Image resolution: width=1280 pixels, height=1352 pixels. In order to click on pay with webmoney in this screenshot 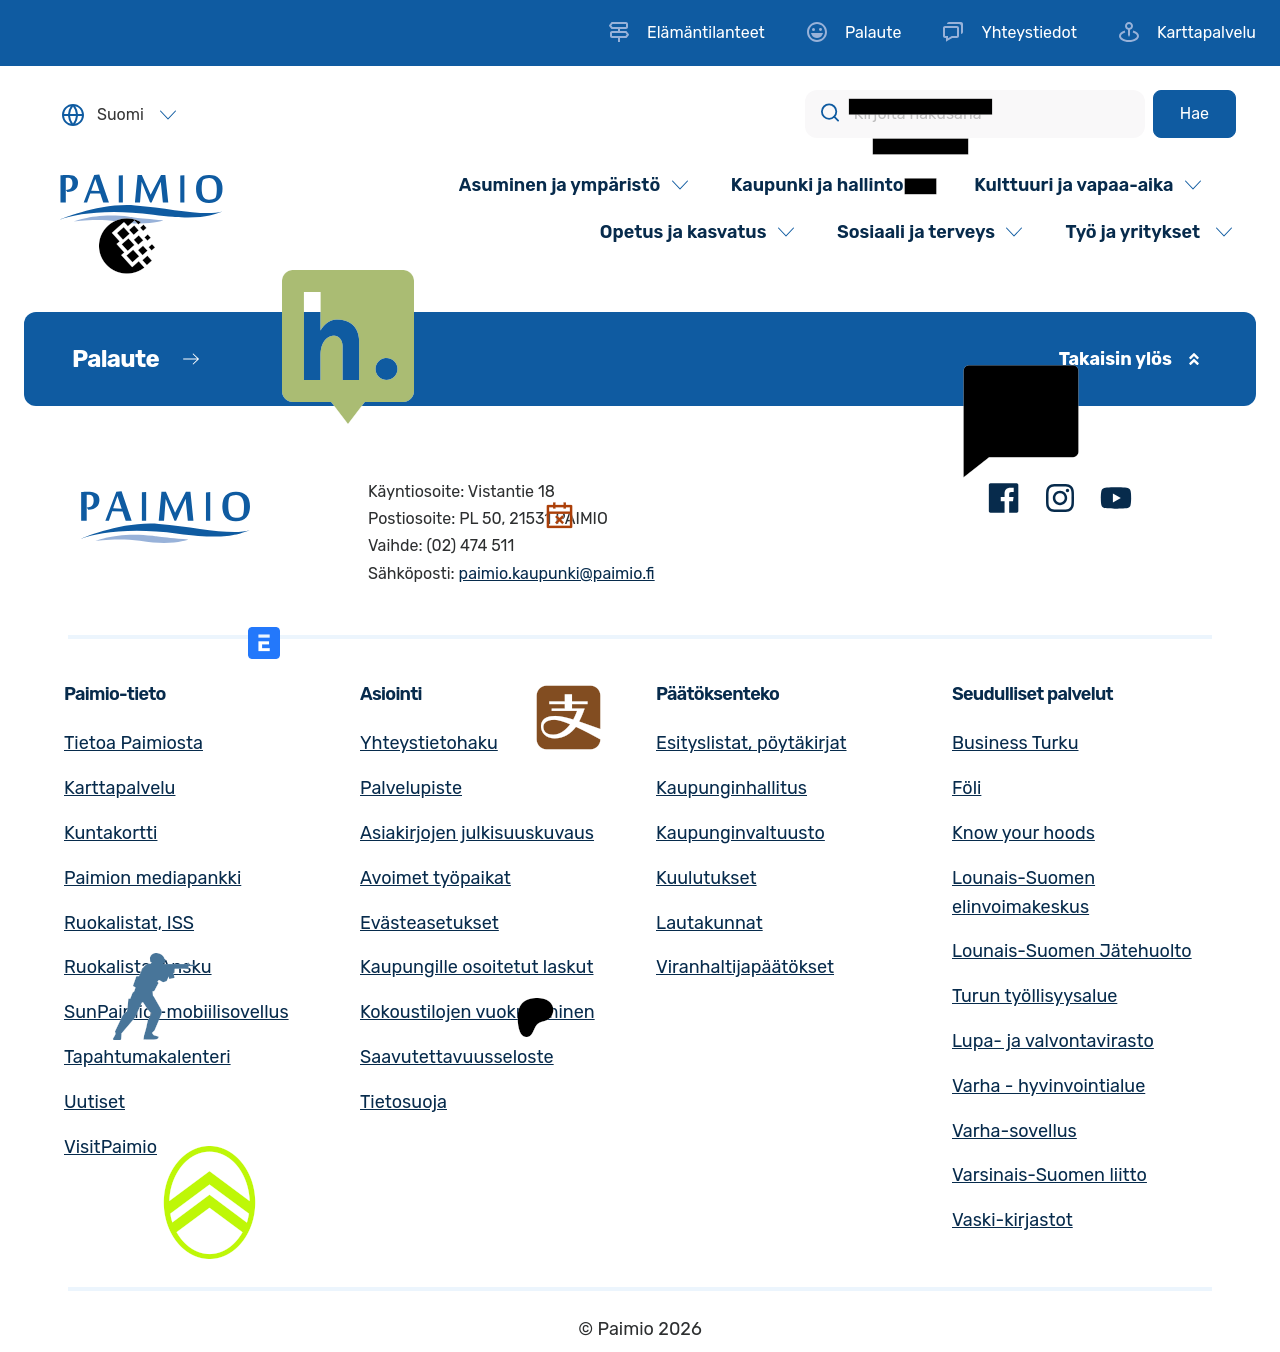, I will do `click(127, 246)`.